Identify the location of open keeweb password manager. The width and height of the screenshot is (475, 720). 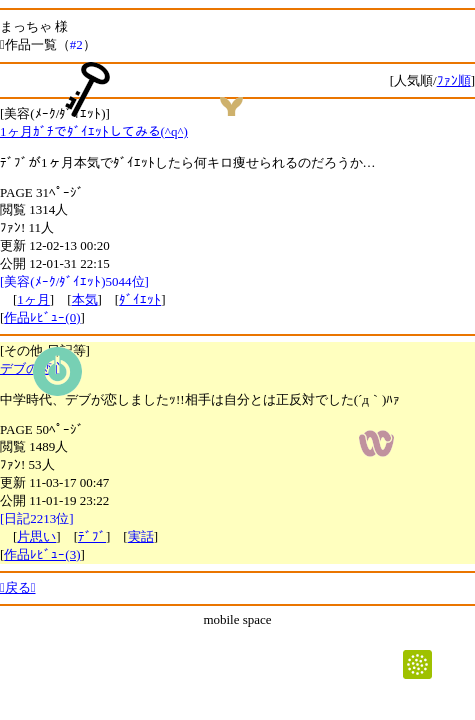
(87, 89).